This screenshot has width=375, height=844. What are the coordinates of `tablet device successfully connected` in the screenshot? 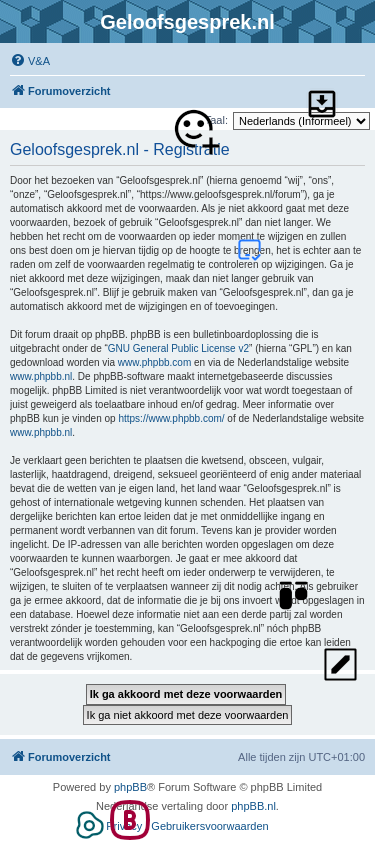 It's located at (249, 249).